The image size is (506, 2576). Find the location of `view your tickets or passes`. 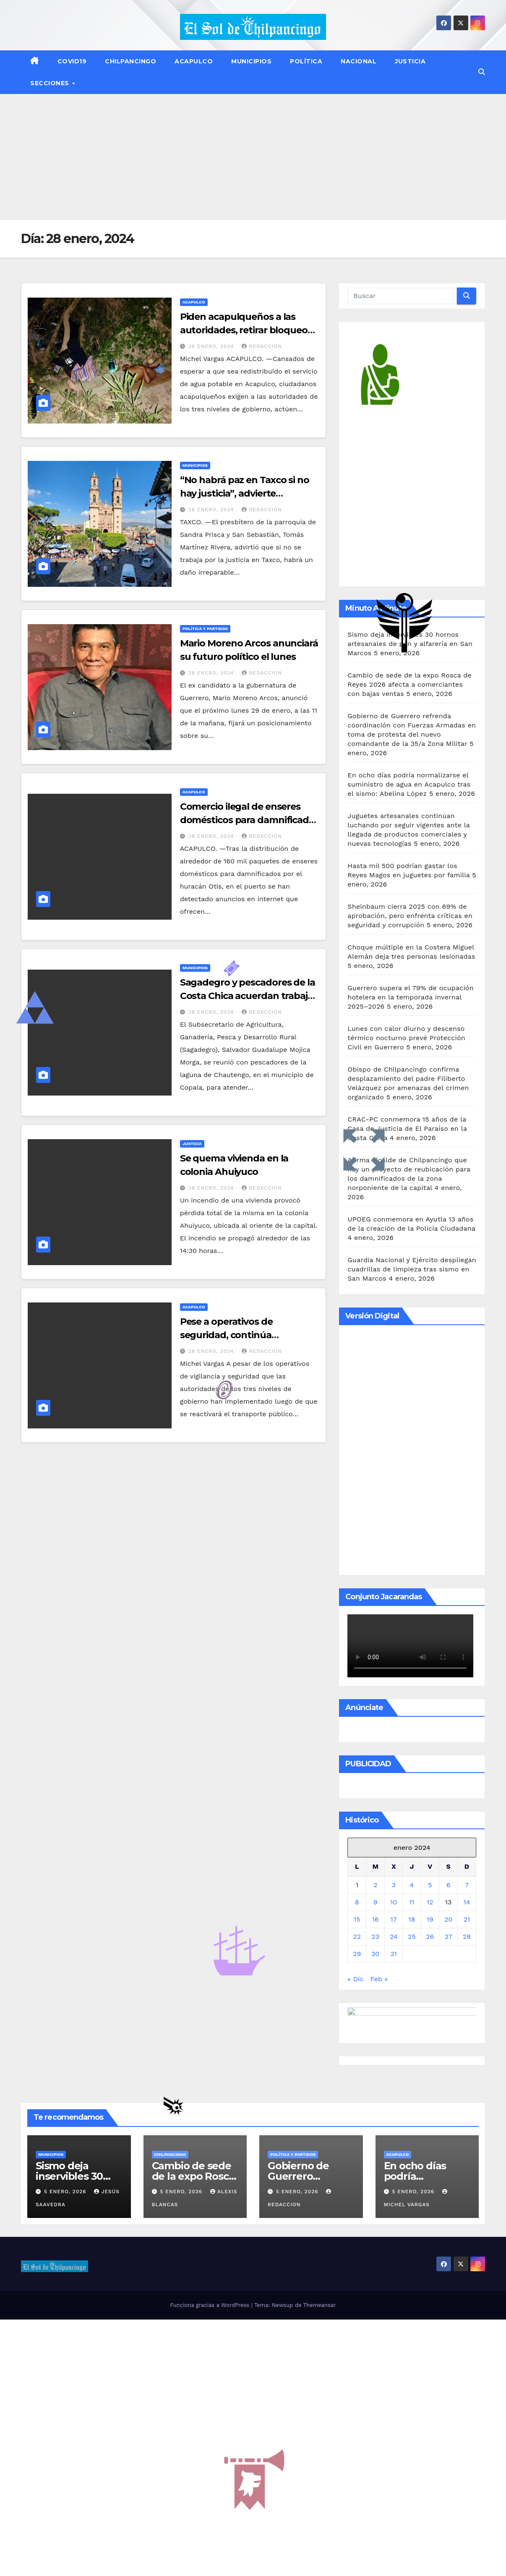

view your tickets or passes is located at coordinates (232, 968).